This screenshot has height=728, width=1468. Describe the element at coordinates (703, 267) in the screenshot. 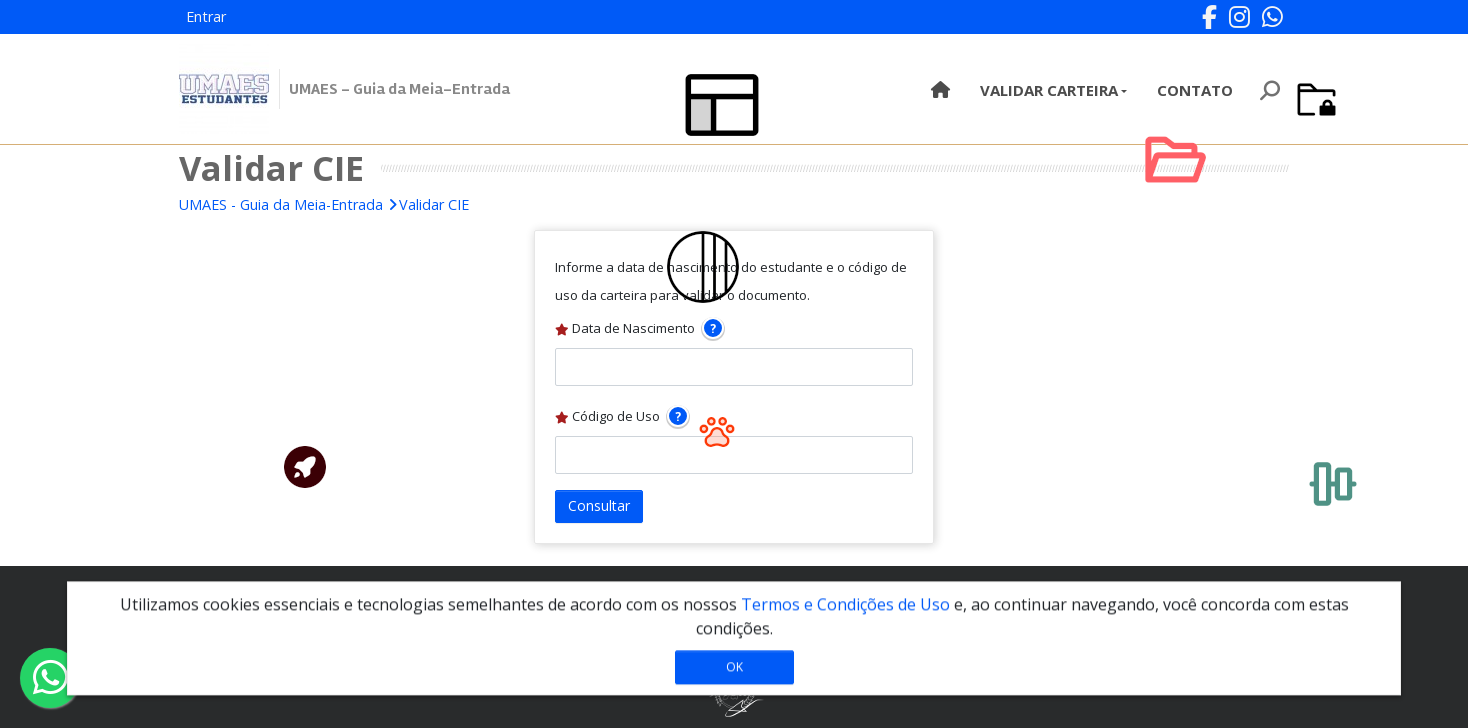

I see `toggle between light and dark mode` at that location.